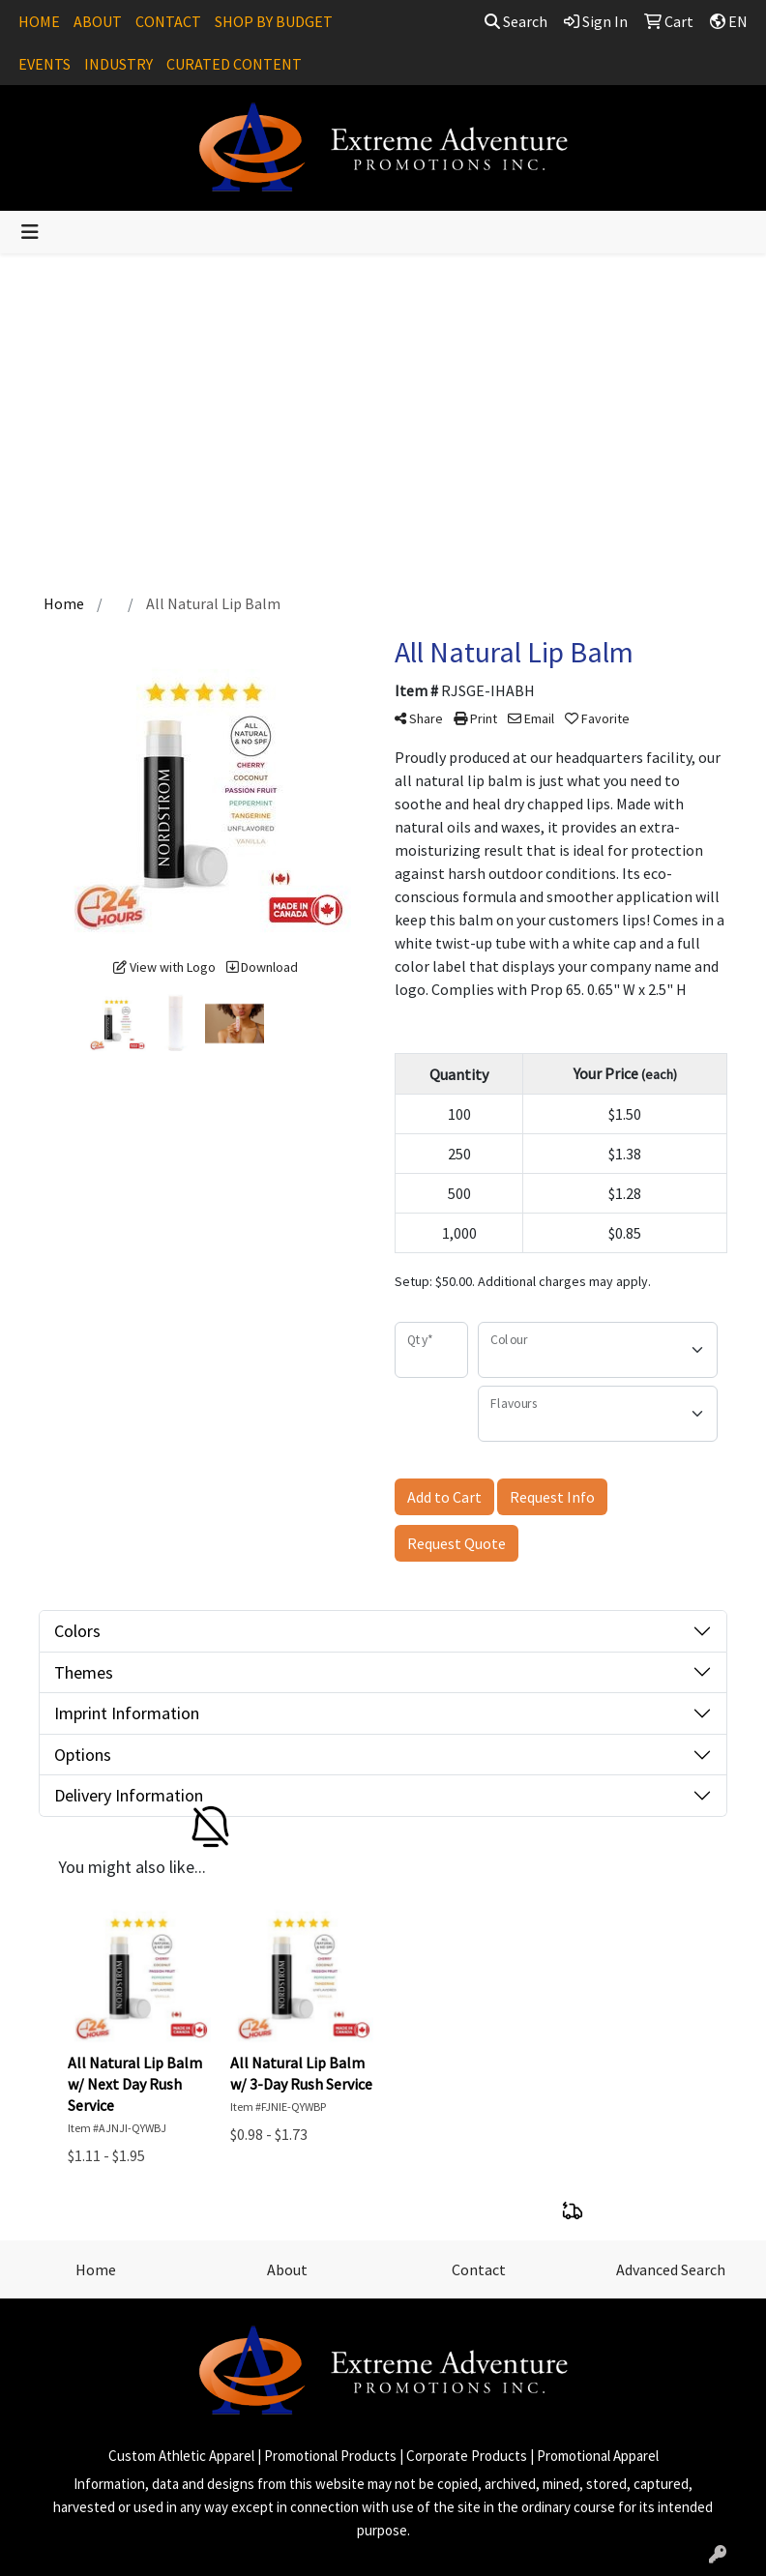 This screenshot has height=2576, width=766. What do you see at coordinates (211, 1827) in the screenshot?
I see `mute notifications` at bounding box center [211, 1827].